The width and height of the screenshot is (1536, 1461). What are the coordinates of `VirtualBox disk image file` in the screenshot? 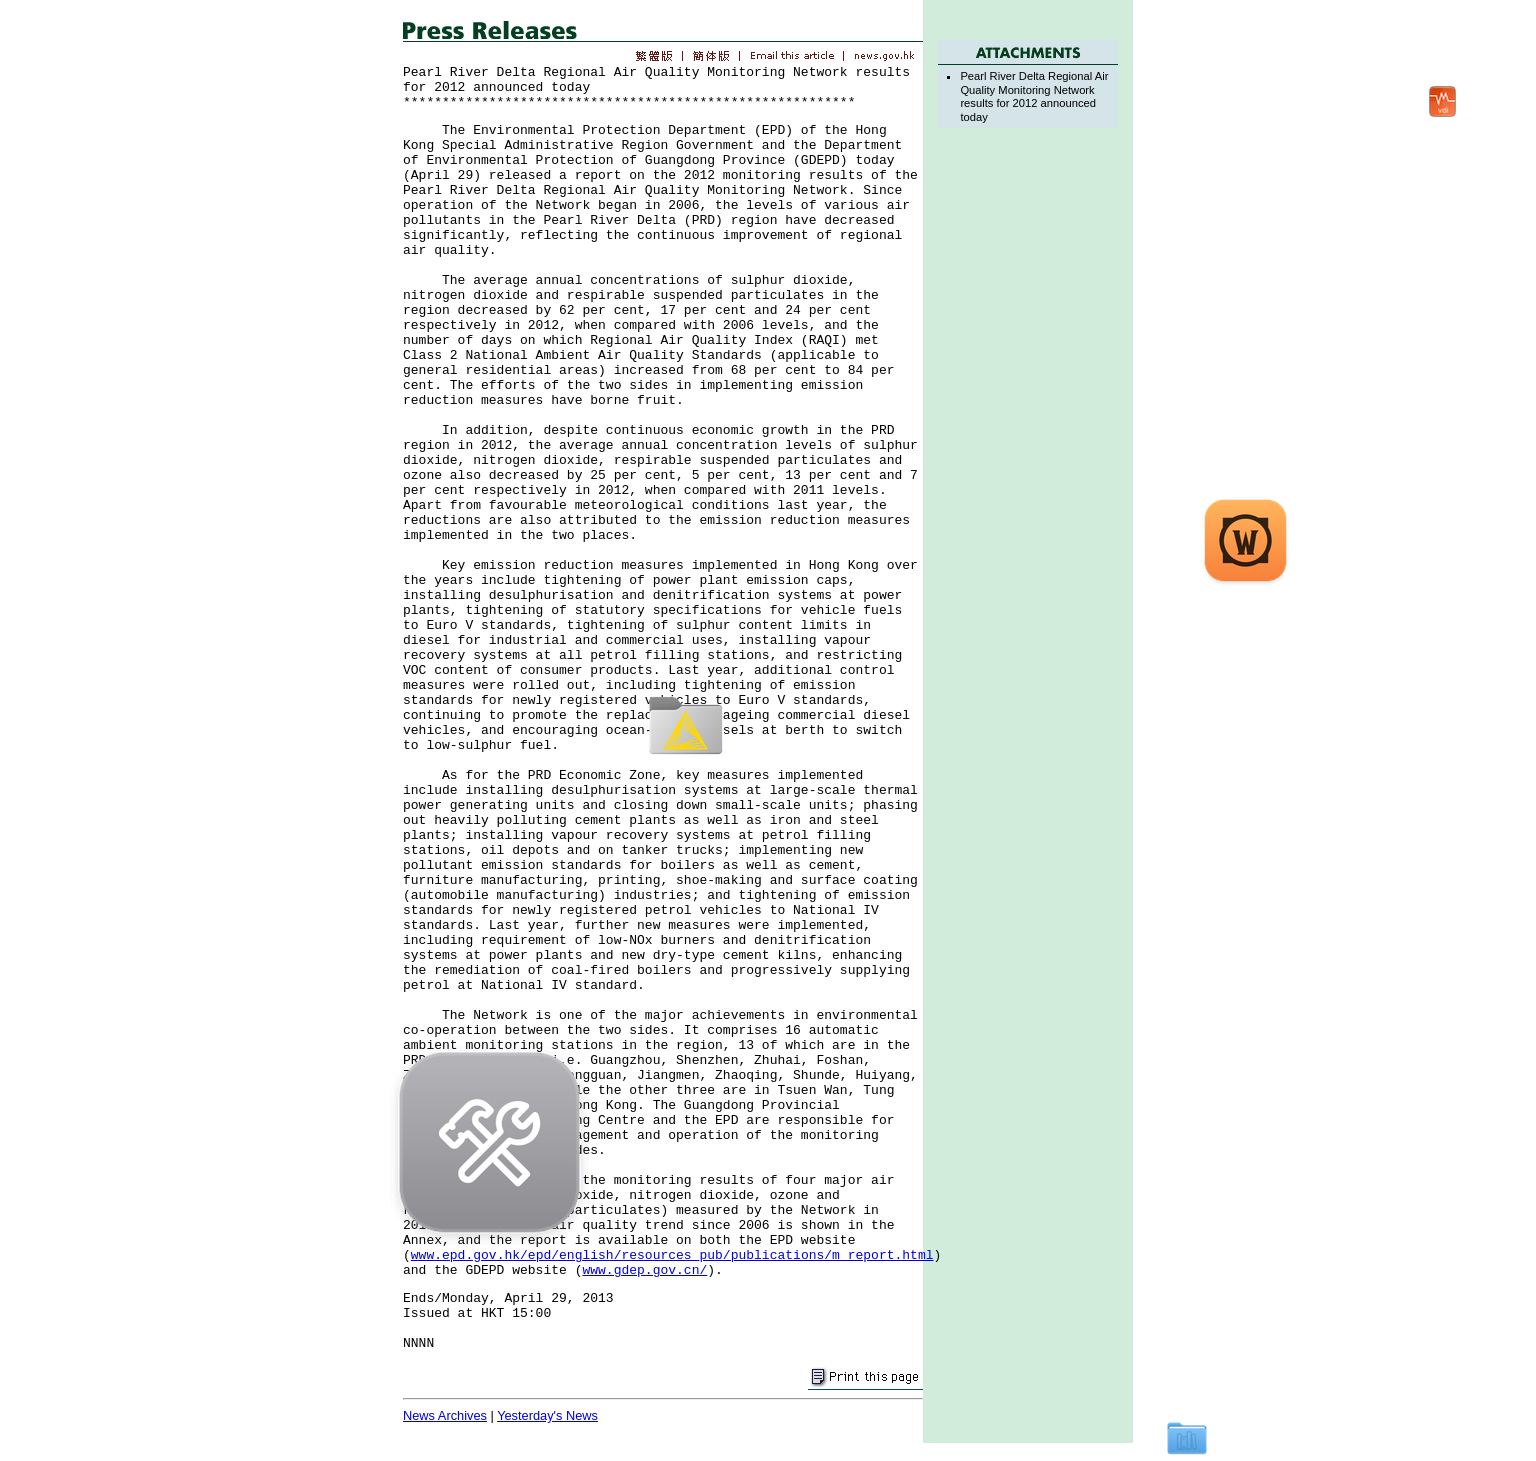 It's located at (1442, 101).